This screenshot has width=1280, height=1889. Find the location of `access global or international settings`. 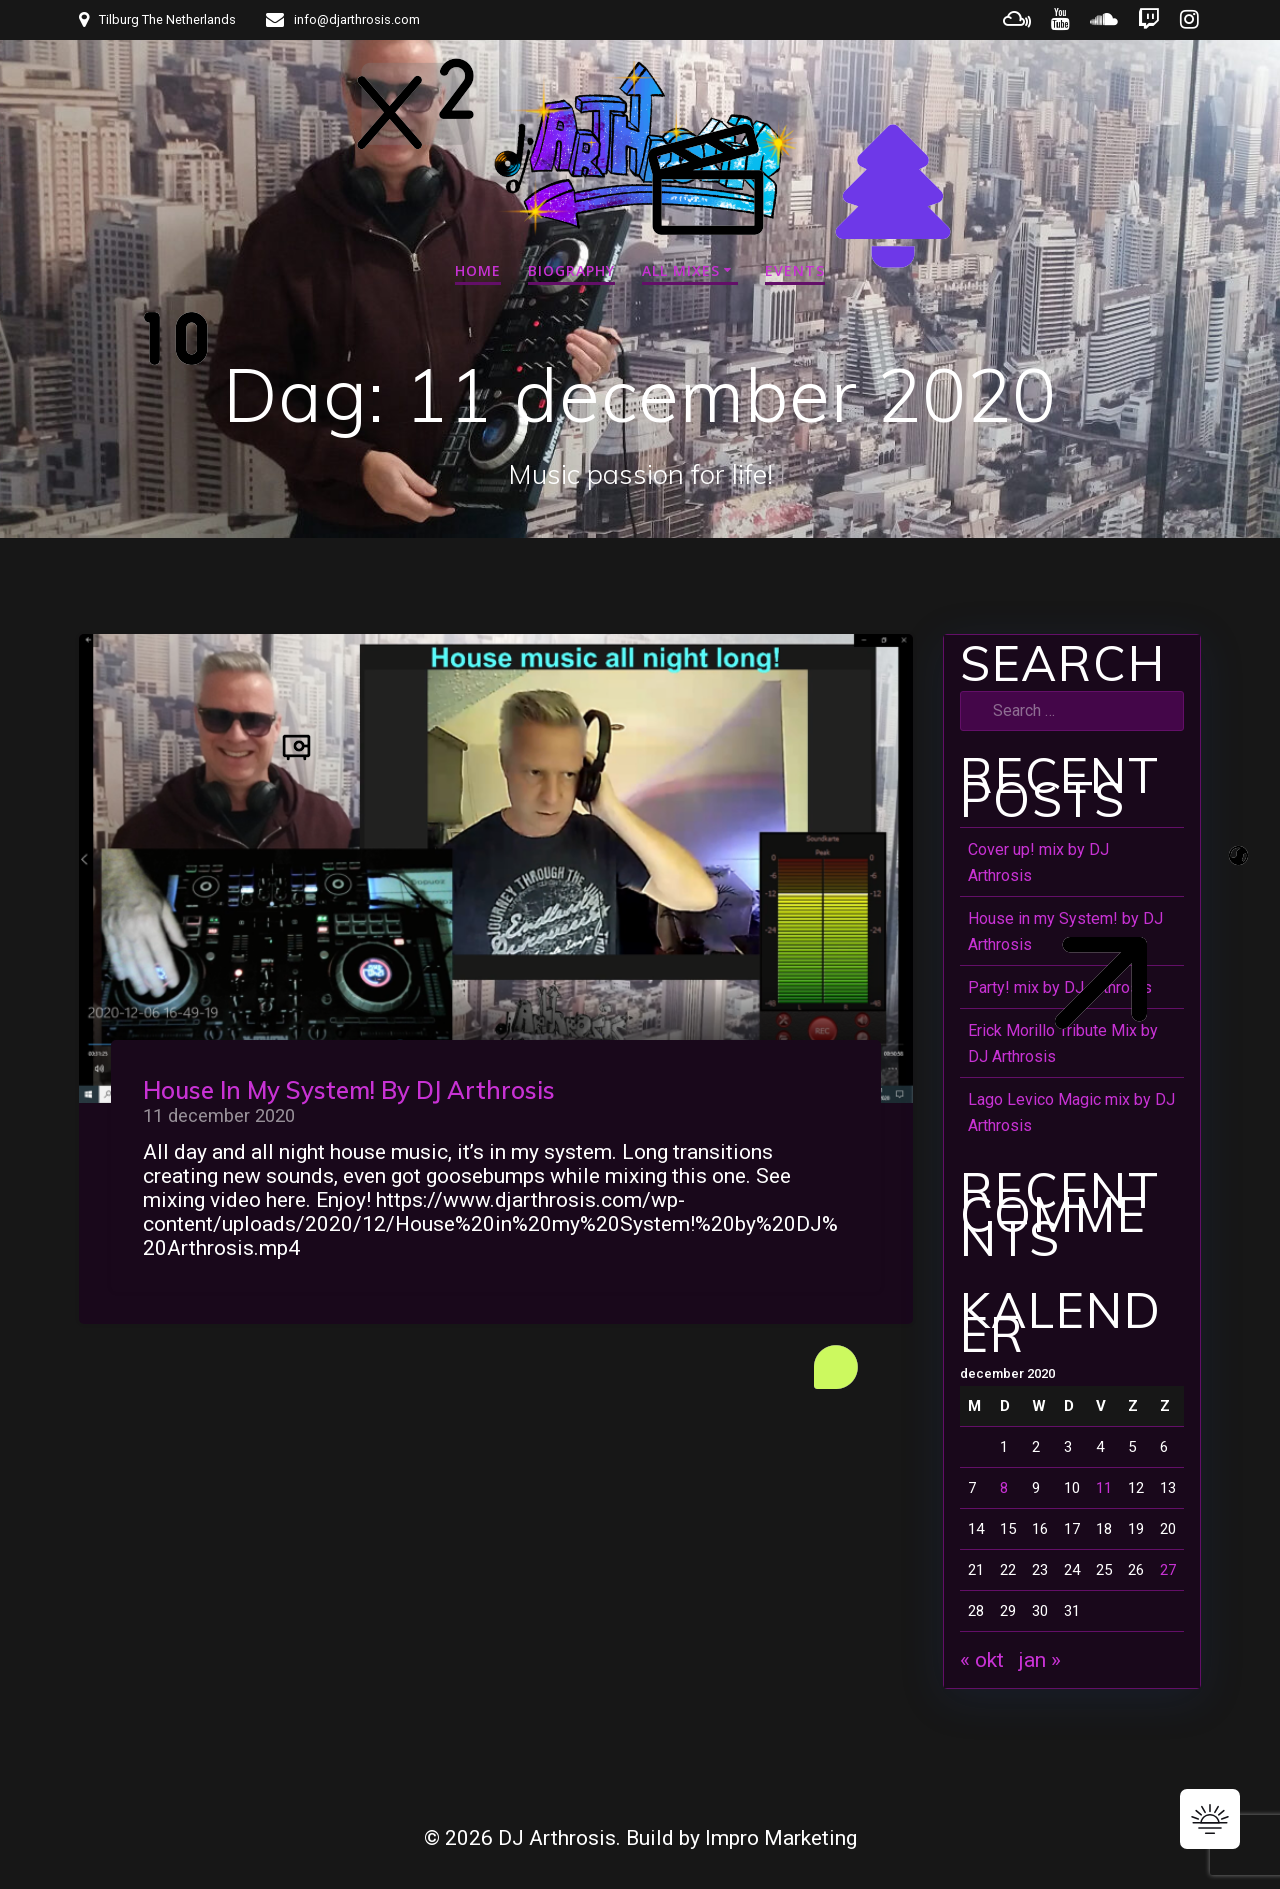

access global or international settings is located at coordinates (1238, 855).